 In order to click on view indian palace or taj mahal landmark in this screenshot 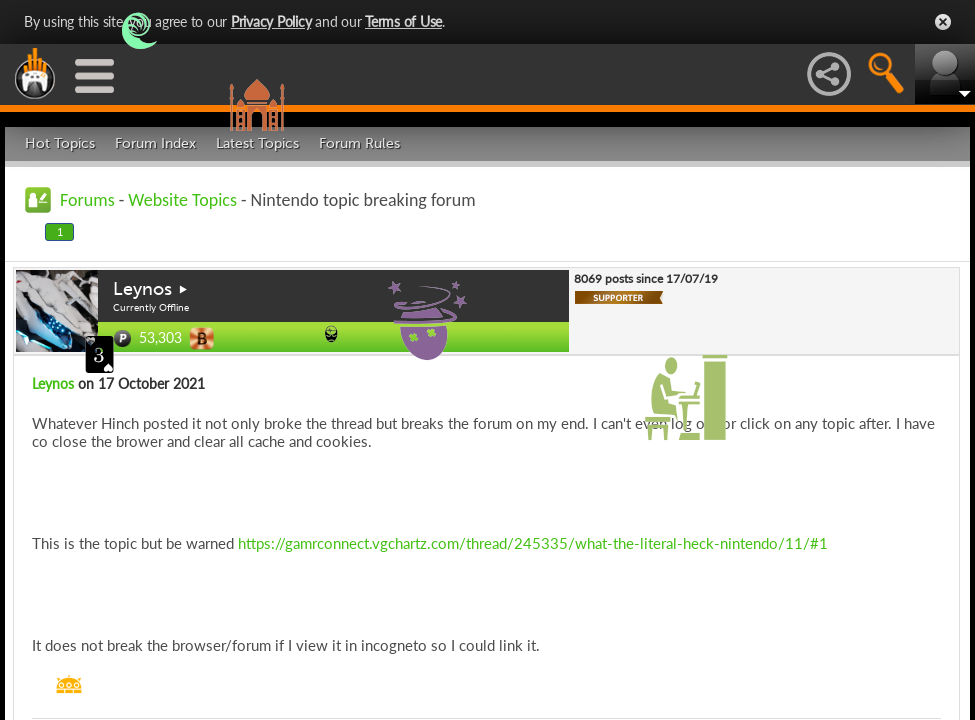, I will do `click(257, 105)`.